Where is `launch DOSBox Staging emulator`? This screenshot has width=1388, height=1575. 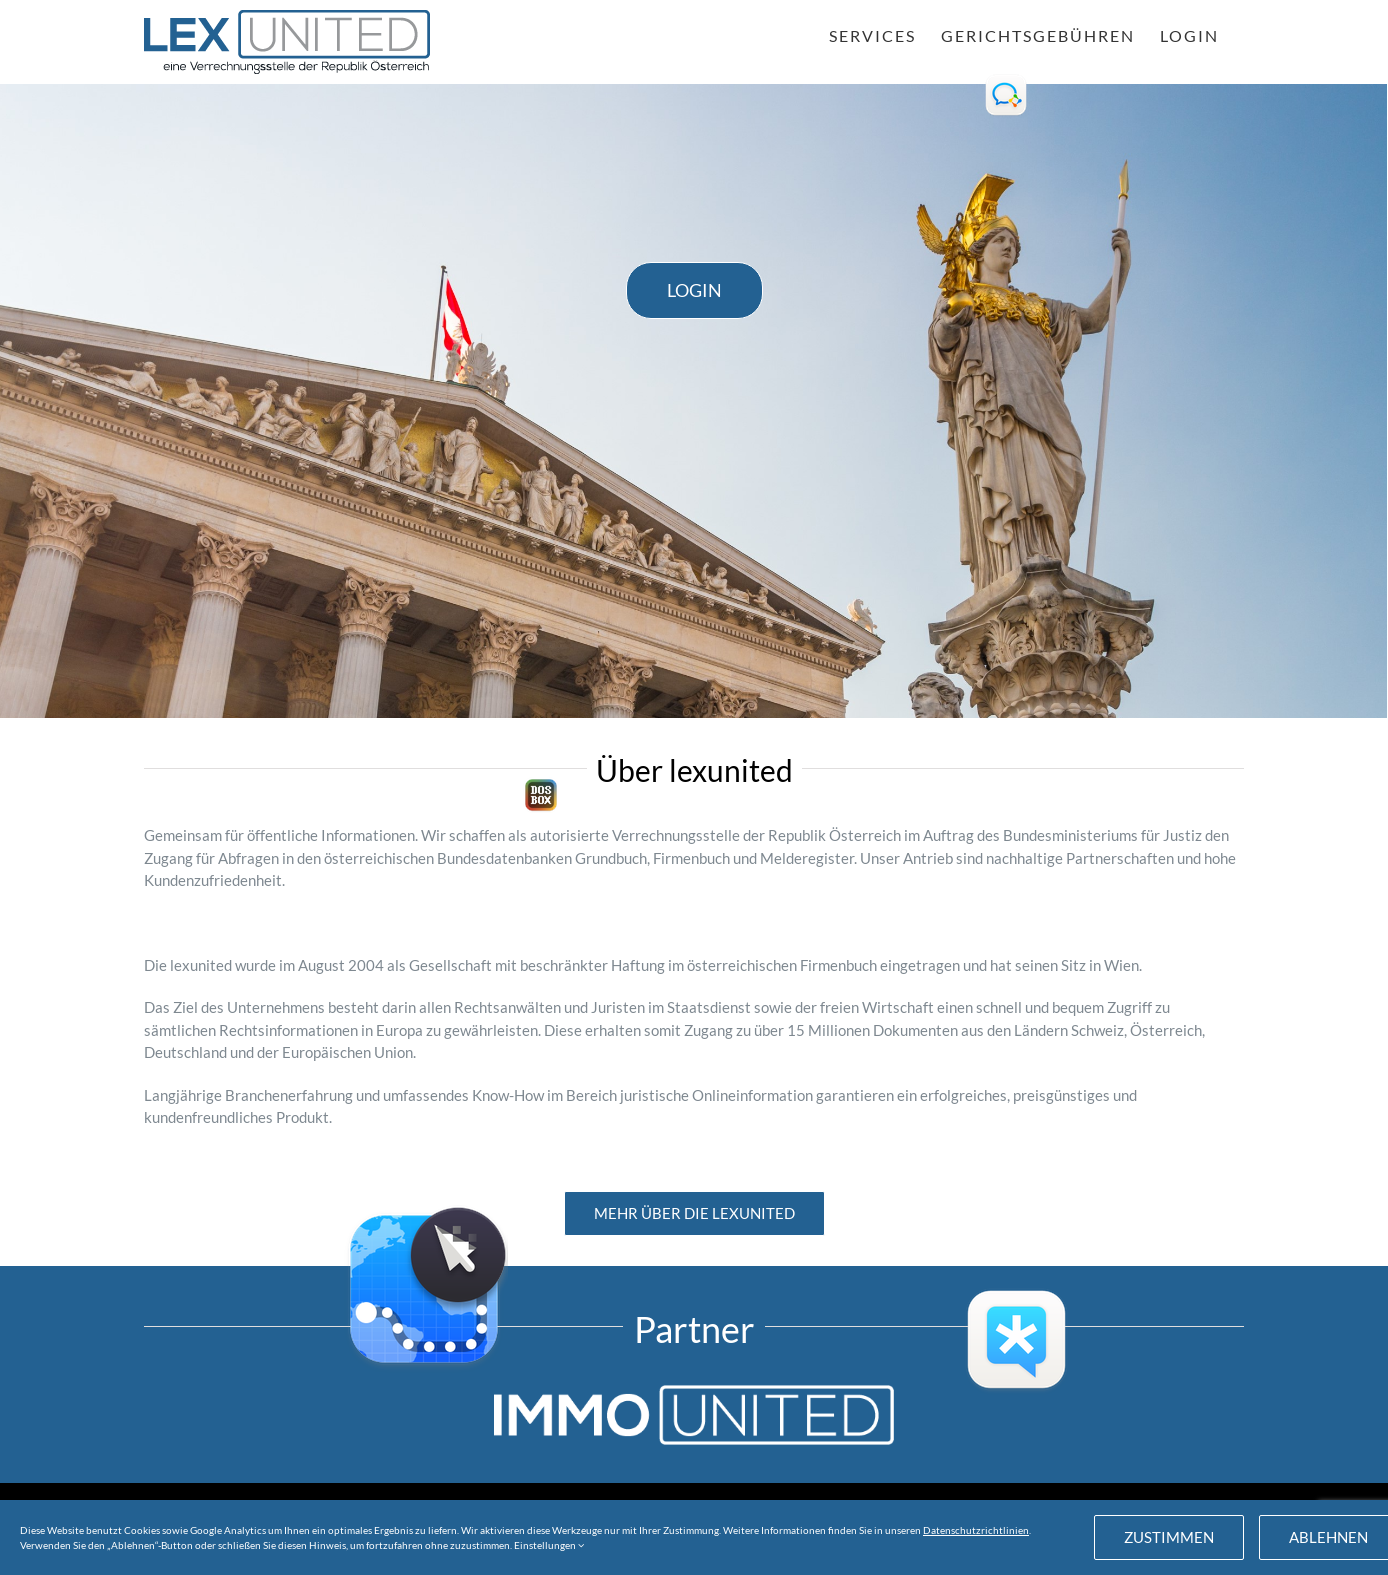
launch DOSBox Staging emulator is located at coordinates (541, 795).